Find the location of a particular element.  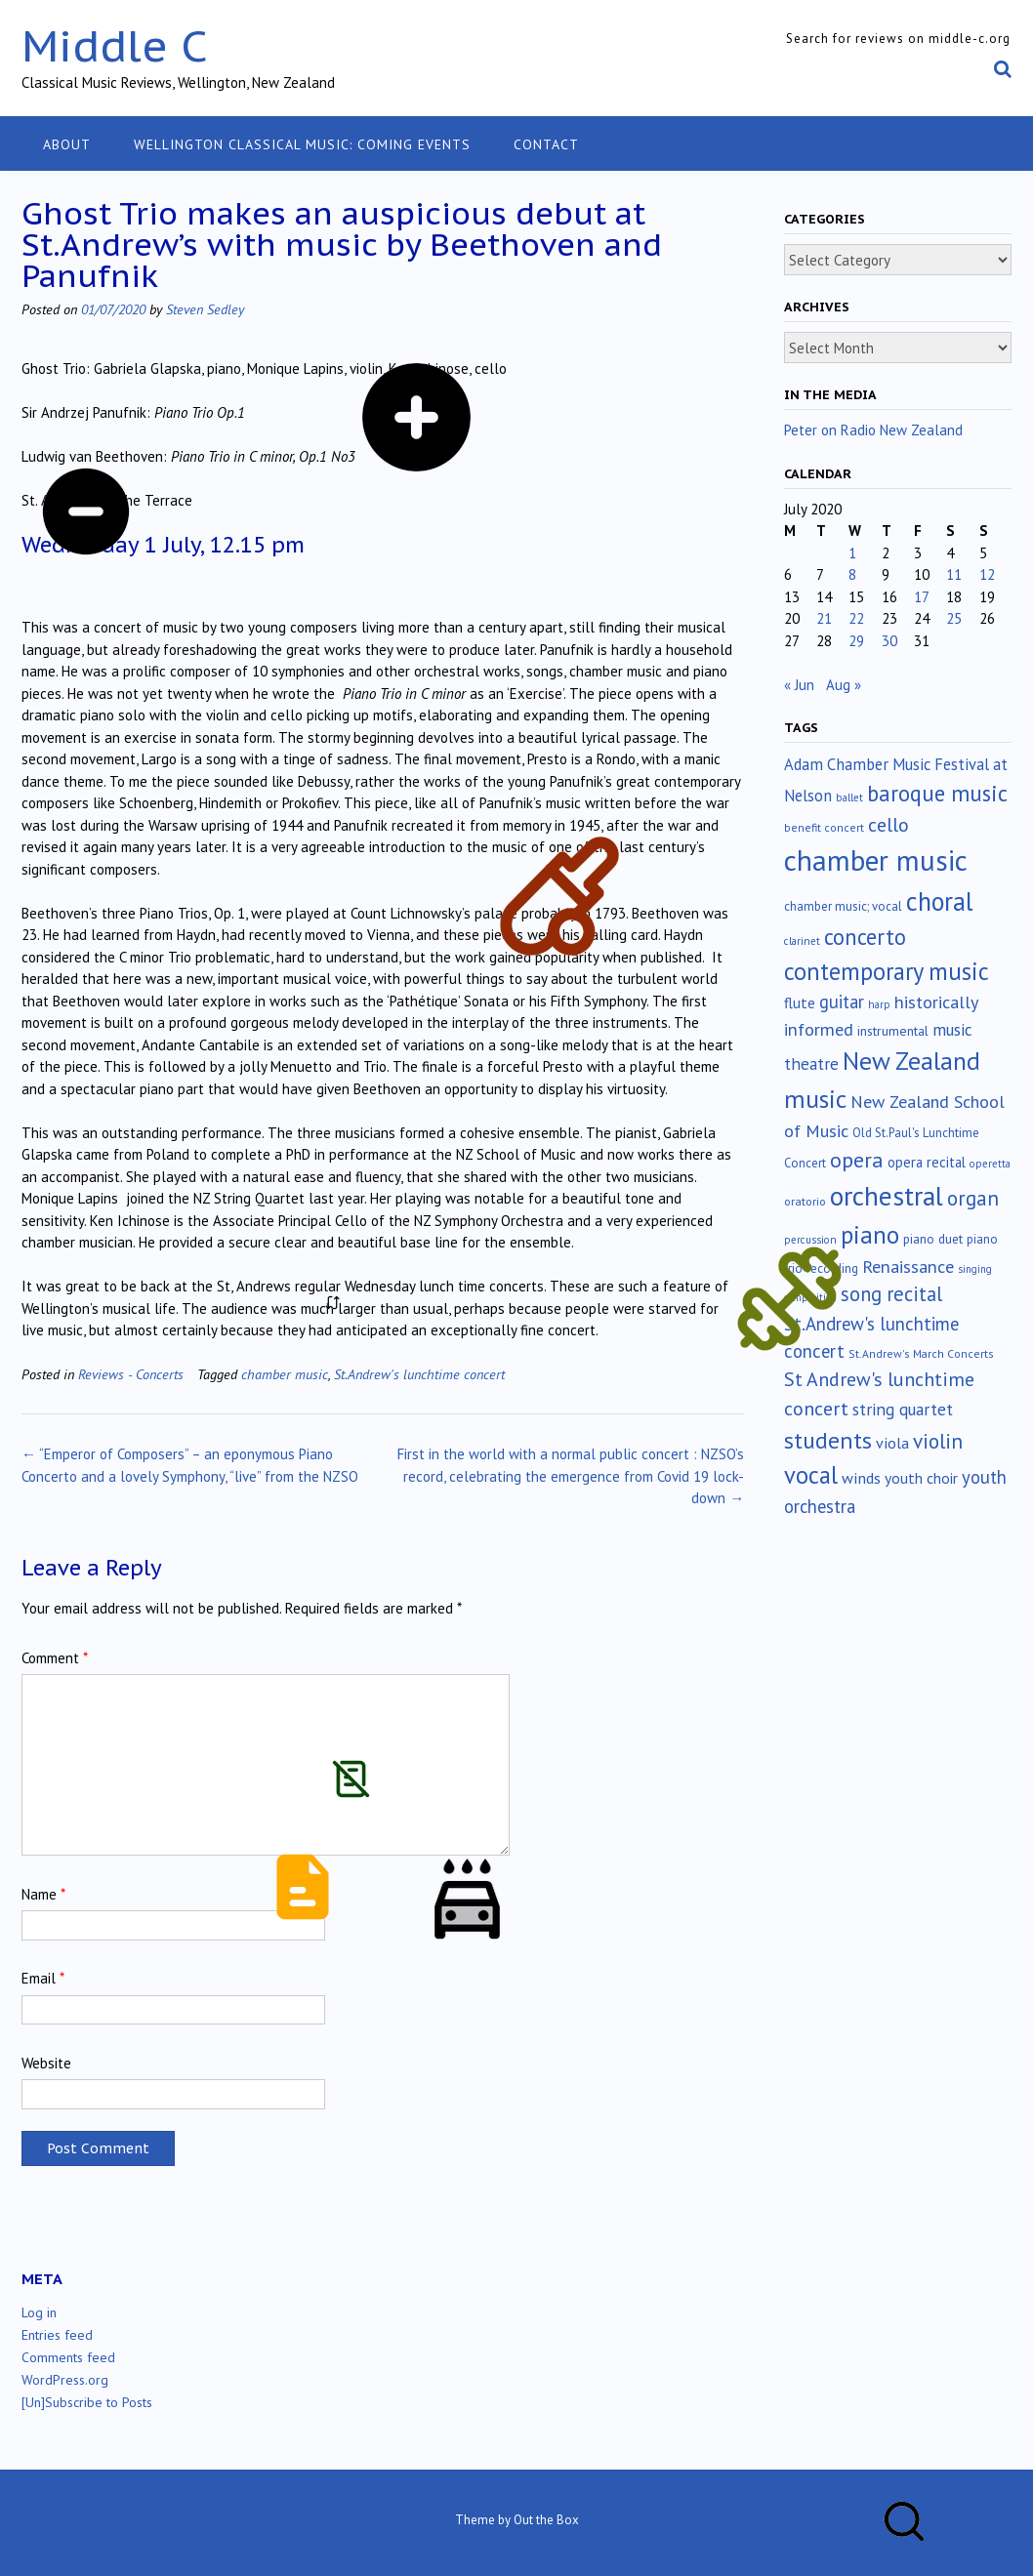

add a new item is located at coordinates (416, 417).